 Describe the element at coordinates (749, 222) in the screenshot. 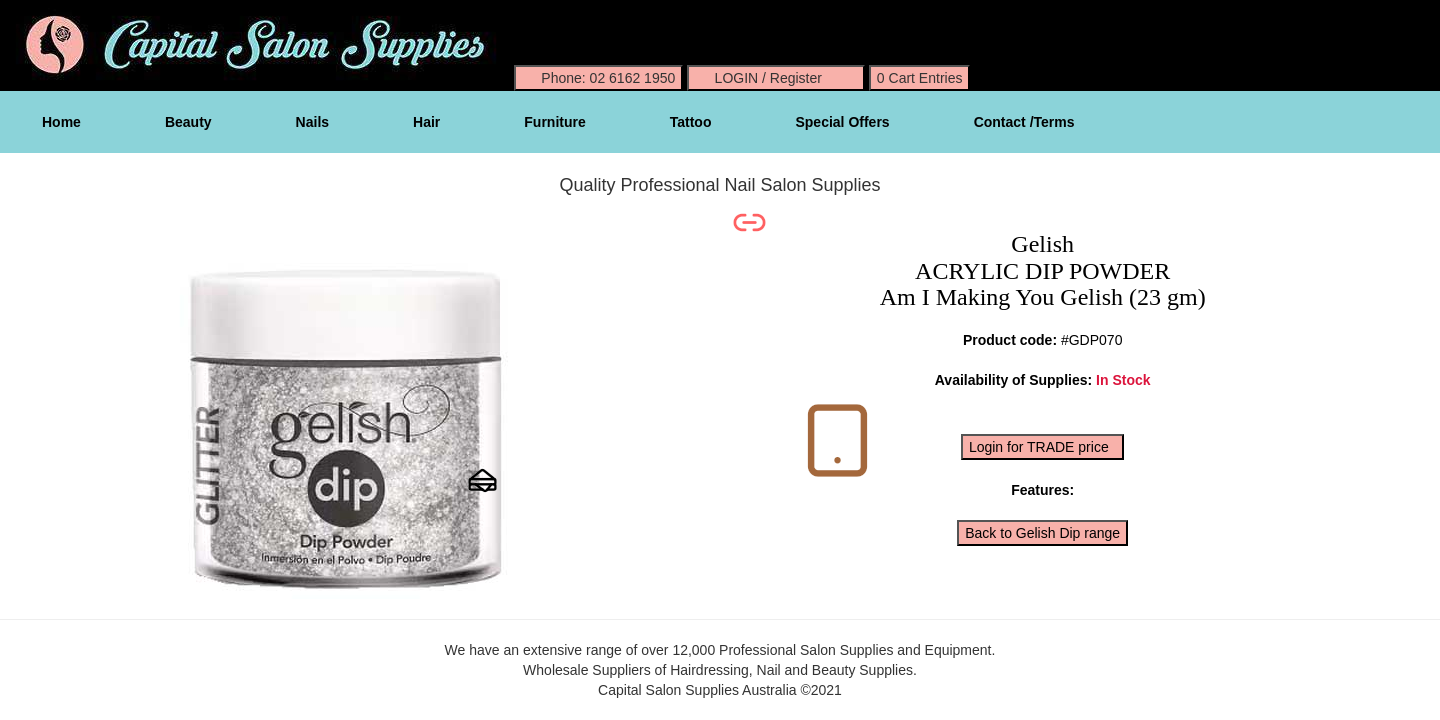

I see `copy or share a link` at that location.